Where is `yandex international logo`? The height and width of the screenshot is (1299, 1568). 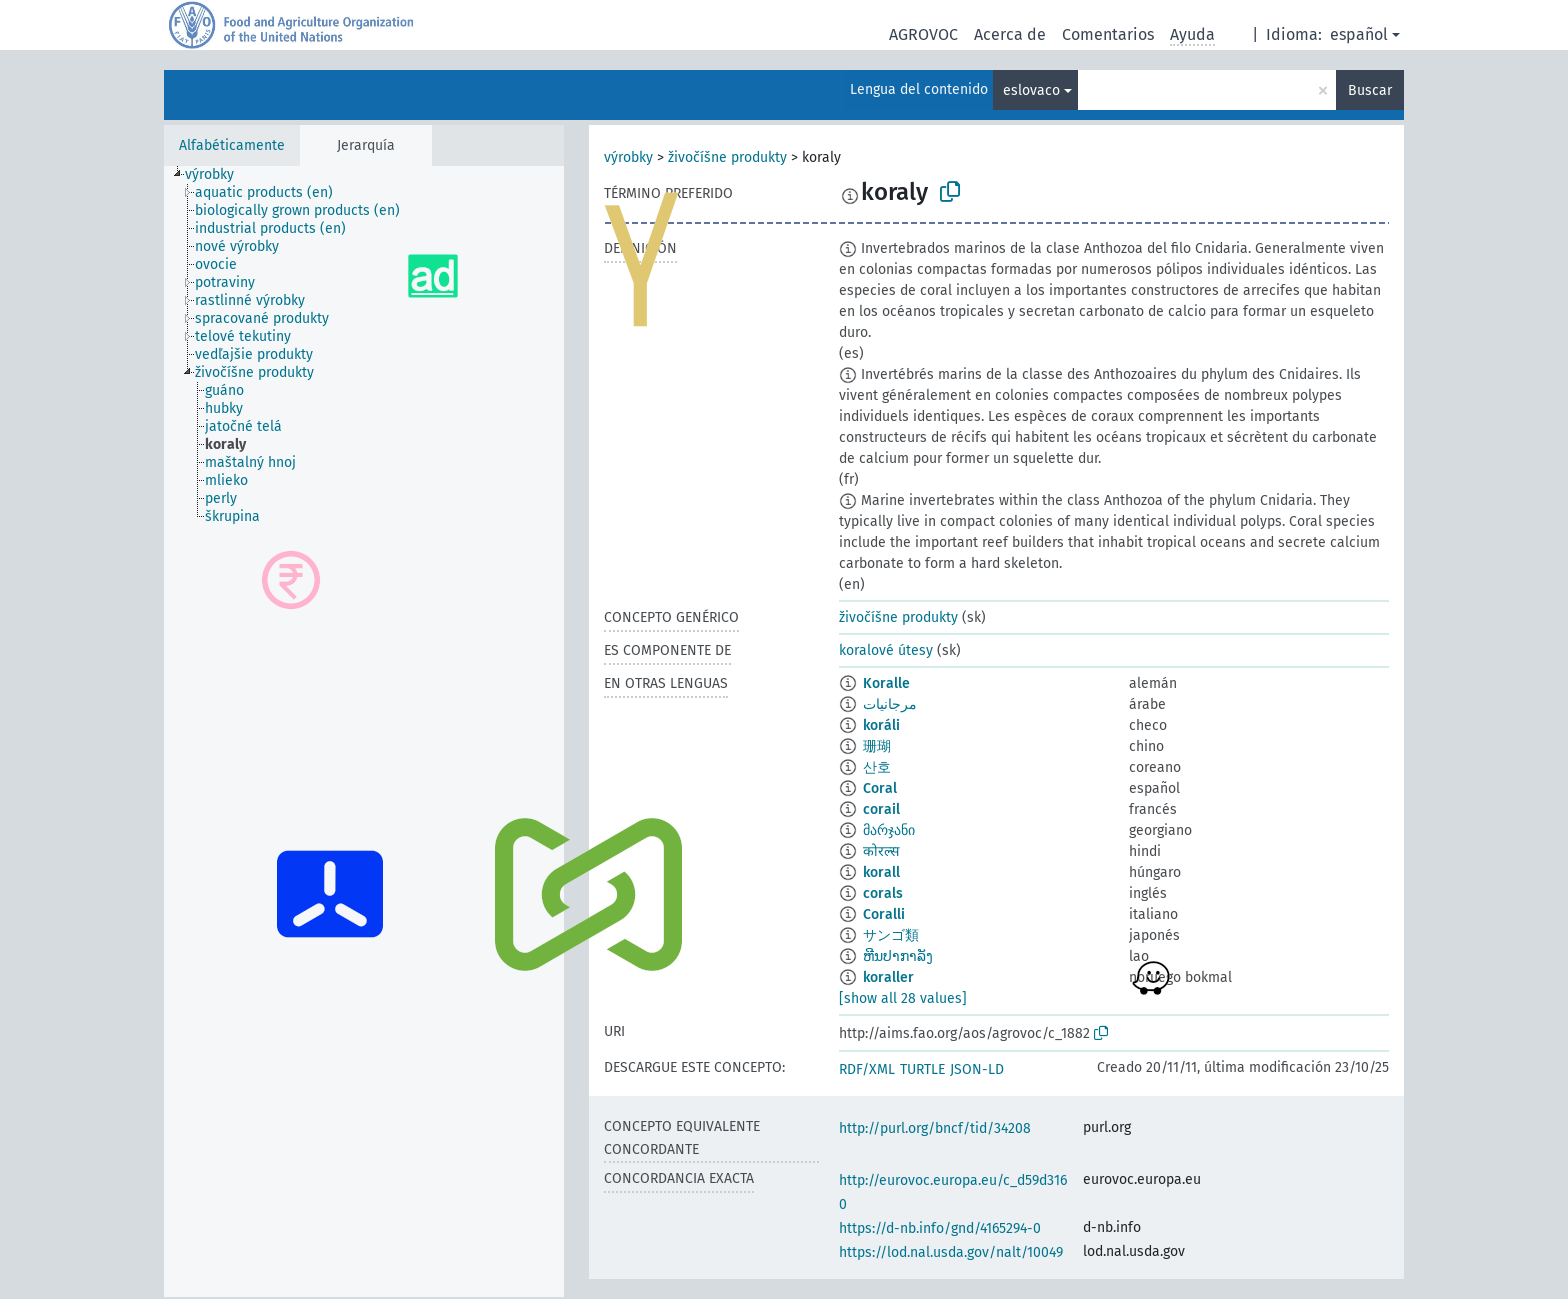 yandex international logo is located at coordinates (641, 259).